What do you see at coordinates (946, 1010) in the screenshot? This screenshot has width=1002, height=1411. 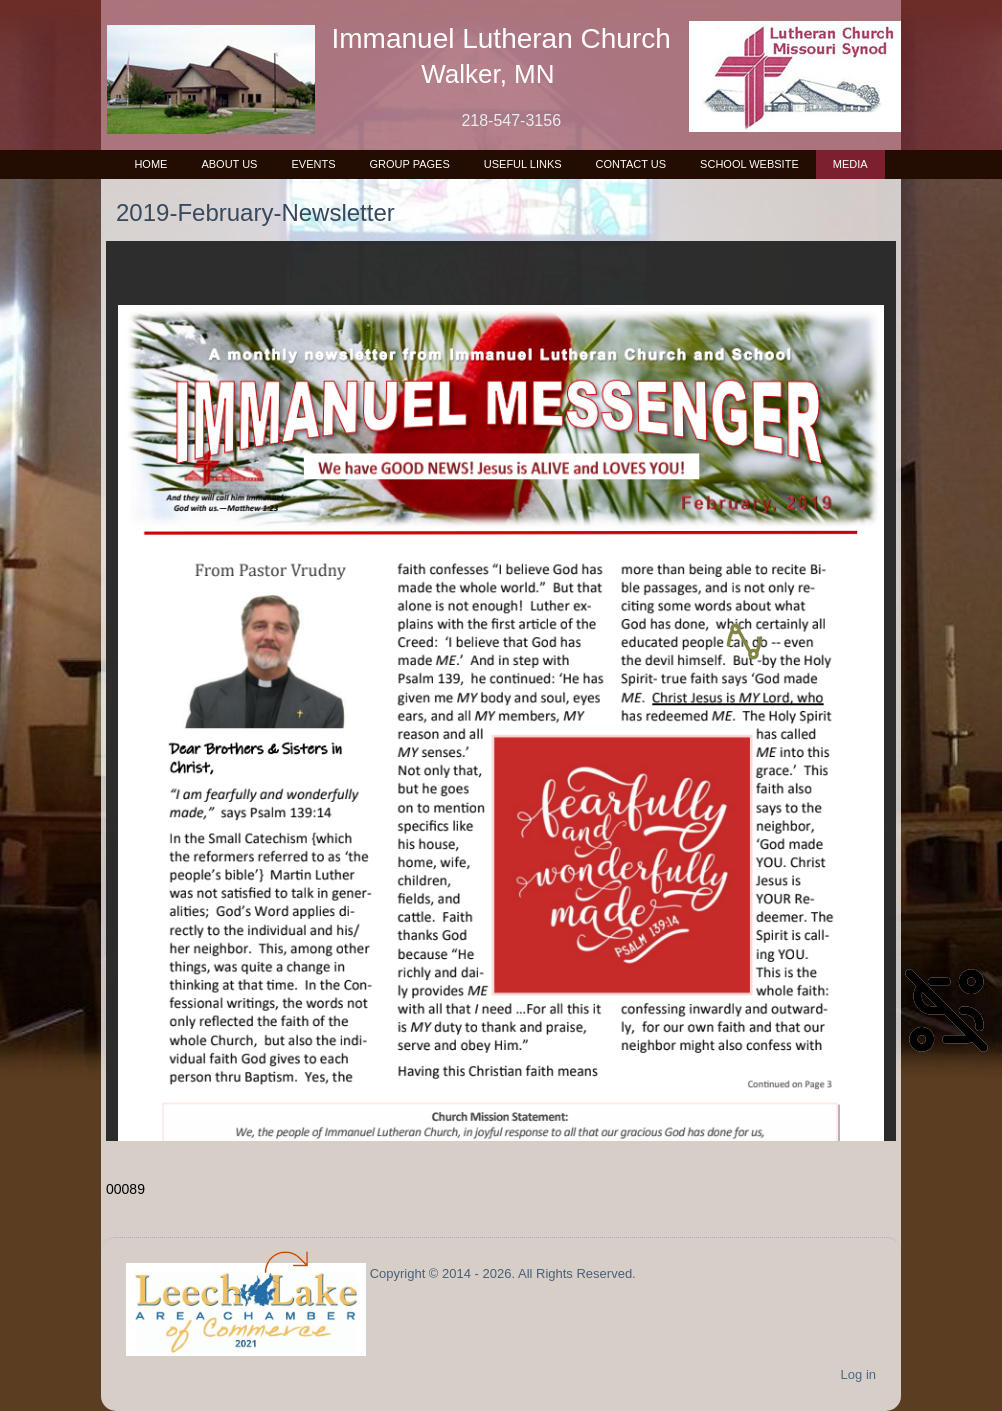 I see `disable route navigation` at bounding box center [946, 1010].